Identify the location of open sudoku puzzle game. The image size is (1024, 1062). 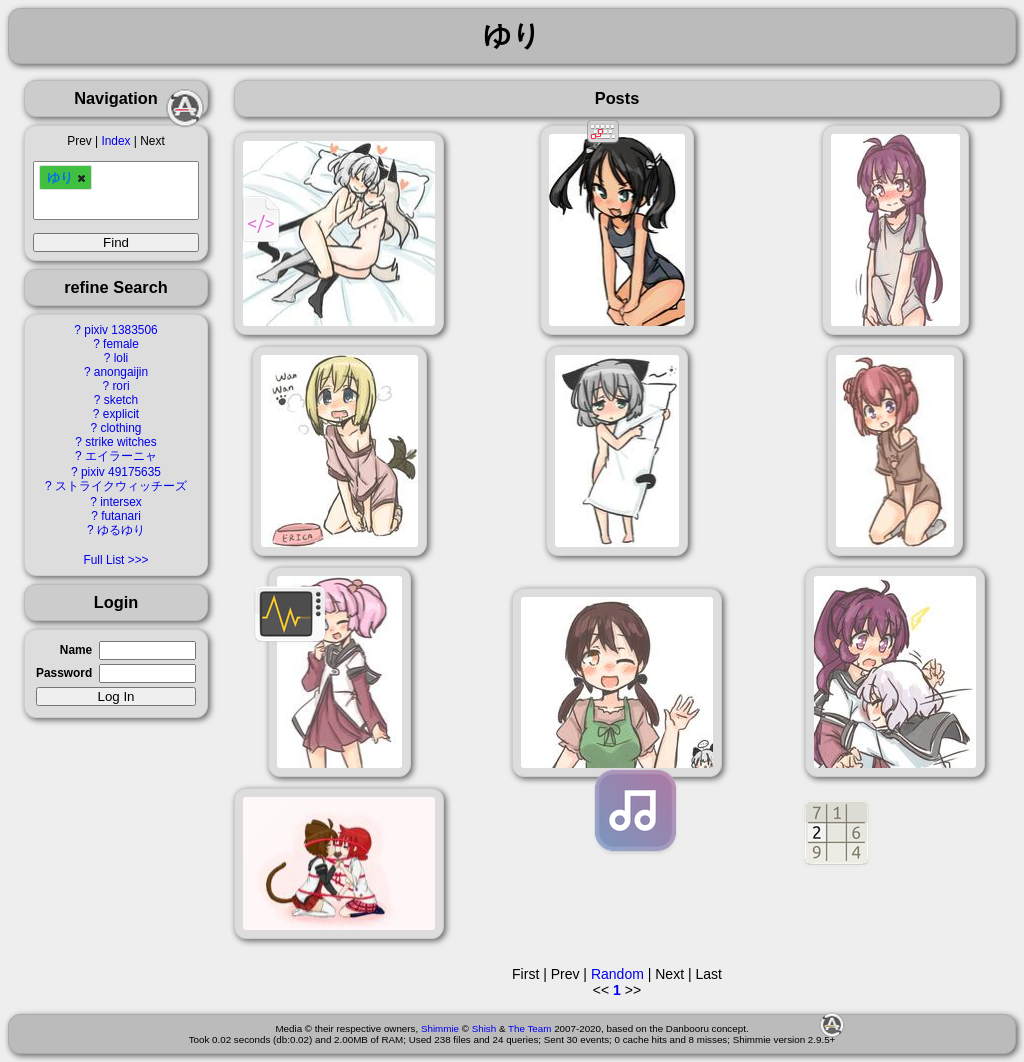
(836, 832).